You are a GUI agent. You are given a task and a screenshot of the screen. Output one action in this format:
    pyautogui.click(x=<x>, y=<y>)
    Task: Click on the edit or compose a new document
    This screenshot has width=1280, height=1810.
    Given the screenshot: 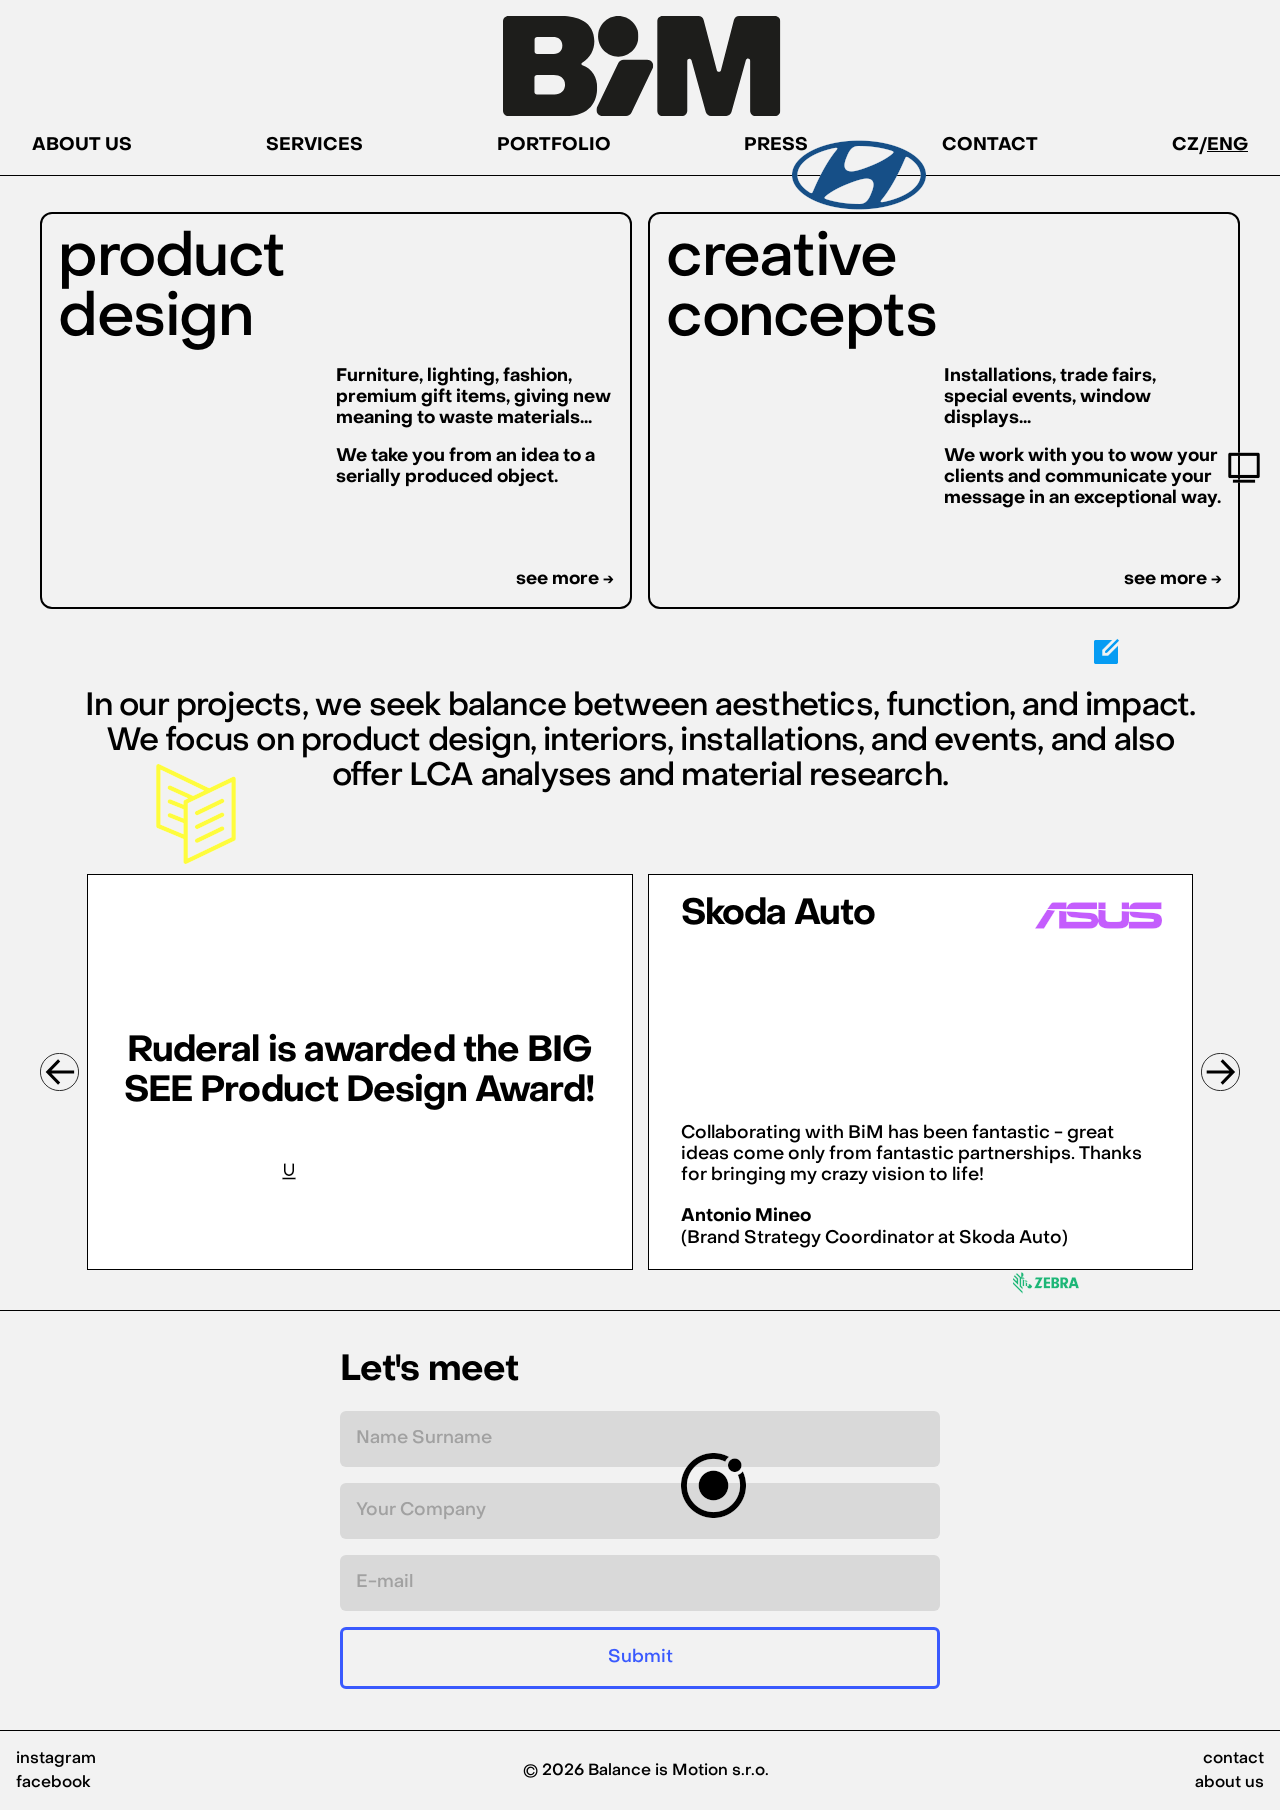 What is the action you would take?
    pyautogui.click(x=1106, y=652)
    